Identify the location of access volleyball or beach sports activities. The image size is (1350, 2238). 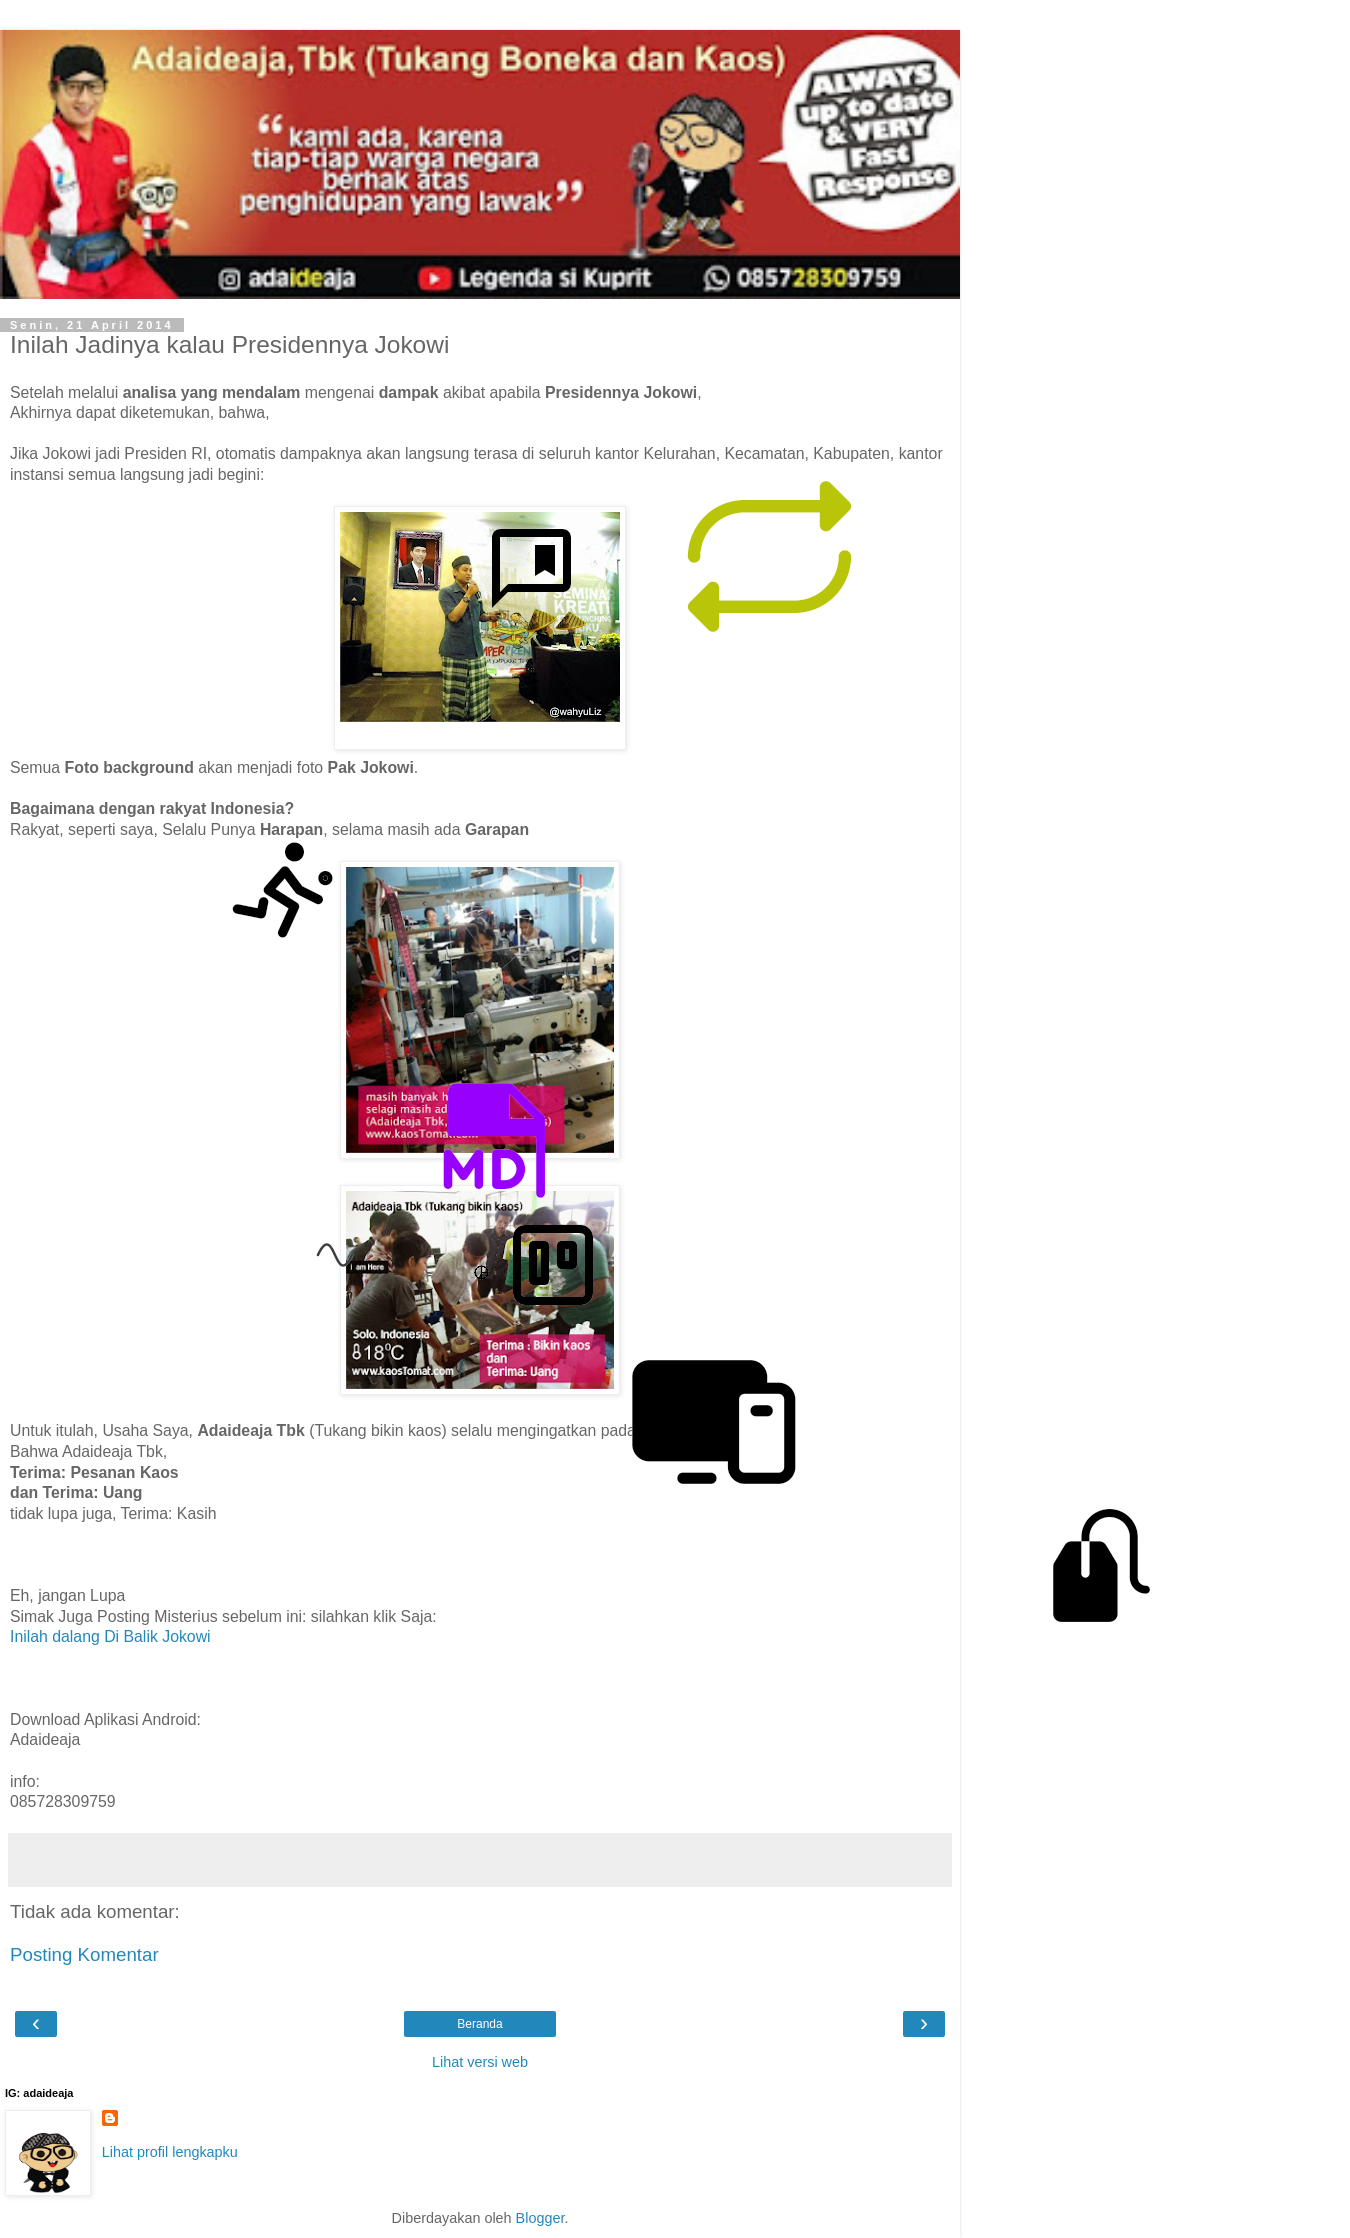
(285, 890).